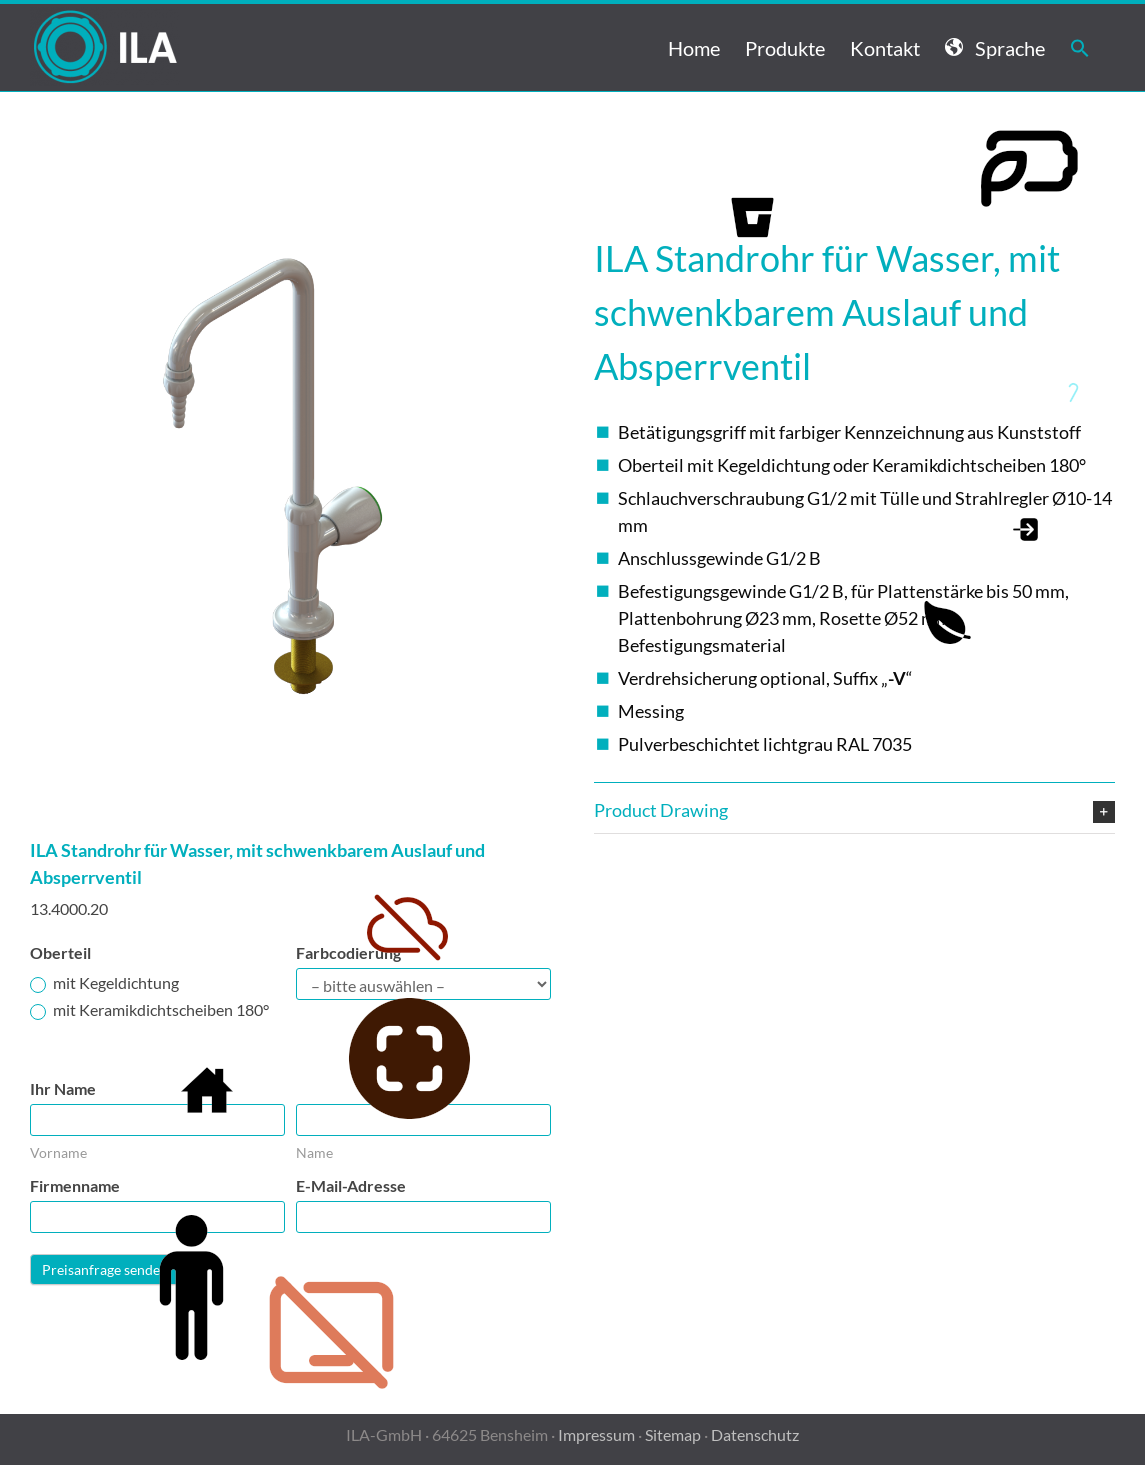 Image resolution: width=1145 pixels, height=1465 pixels. Describe the element at coordinates (331, 1332) in the screenshot. I see `iPad is disconnected or unavailable` at that location.